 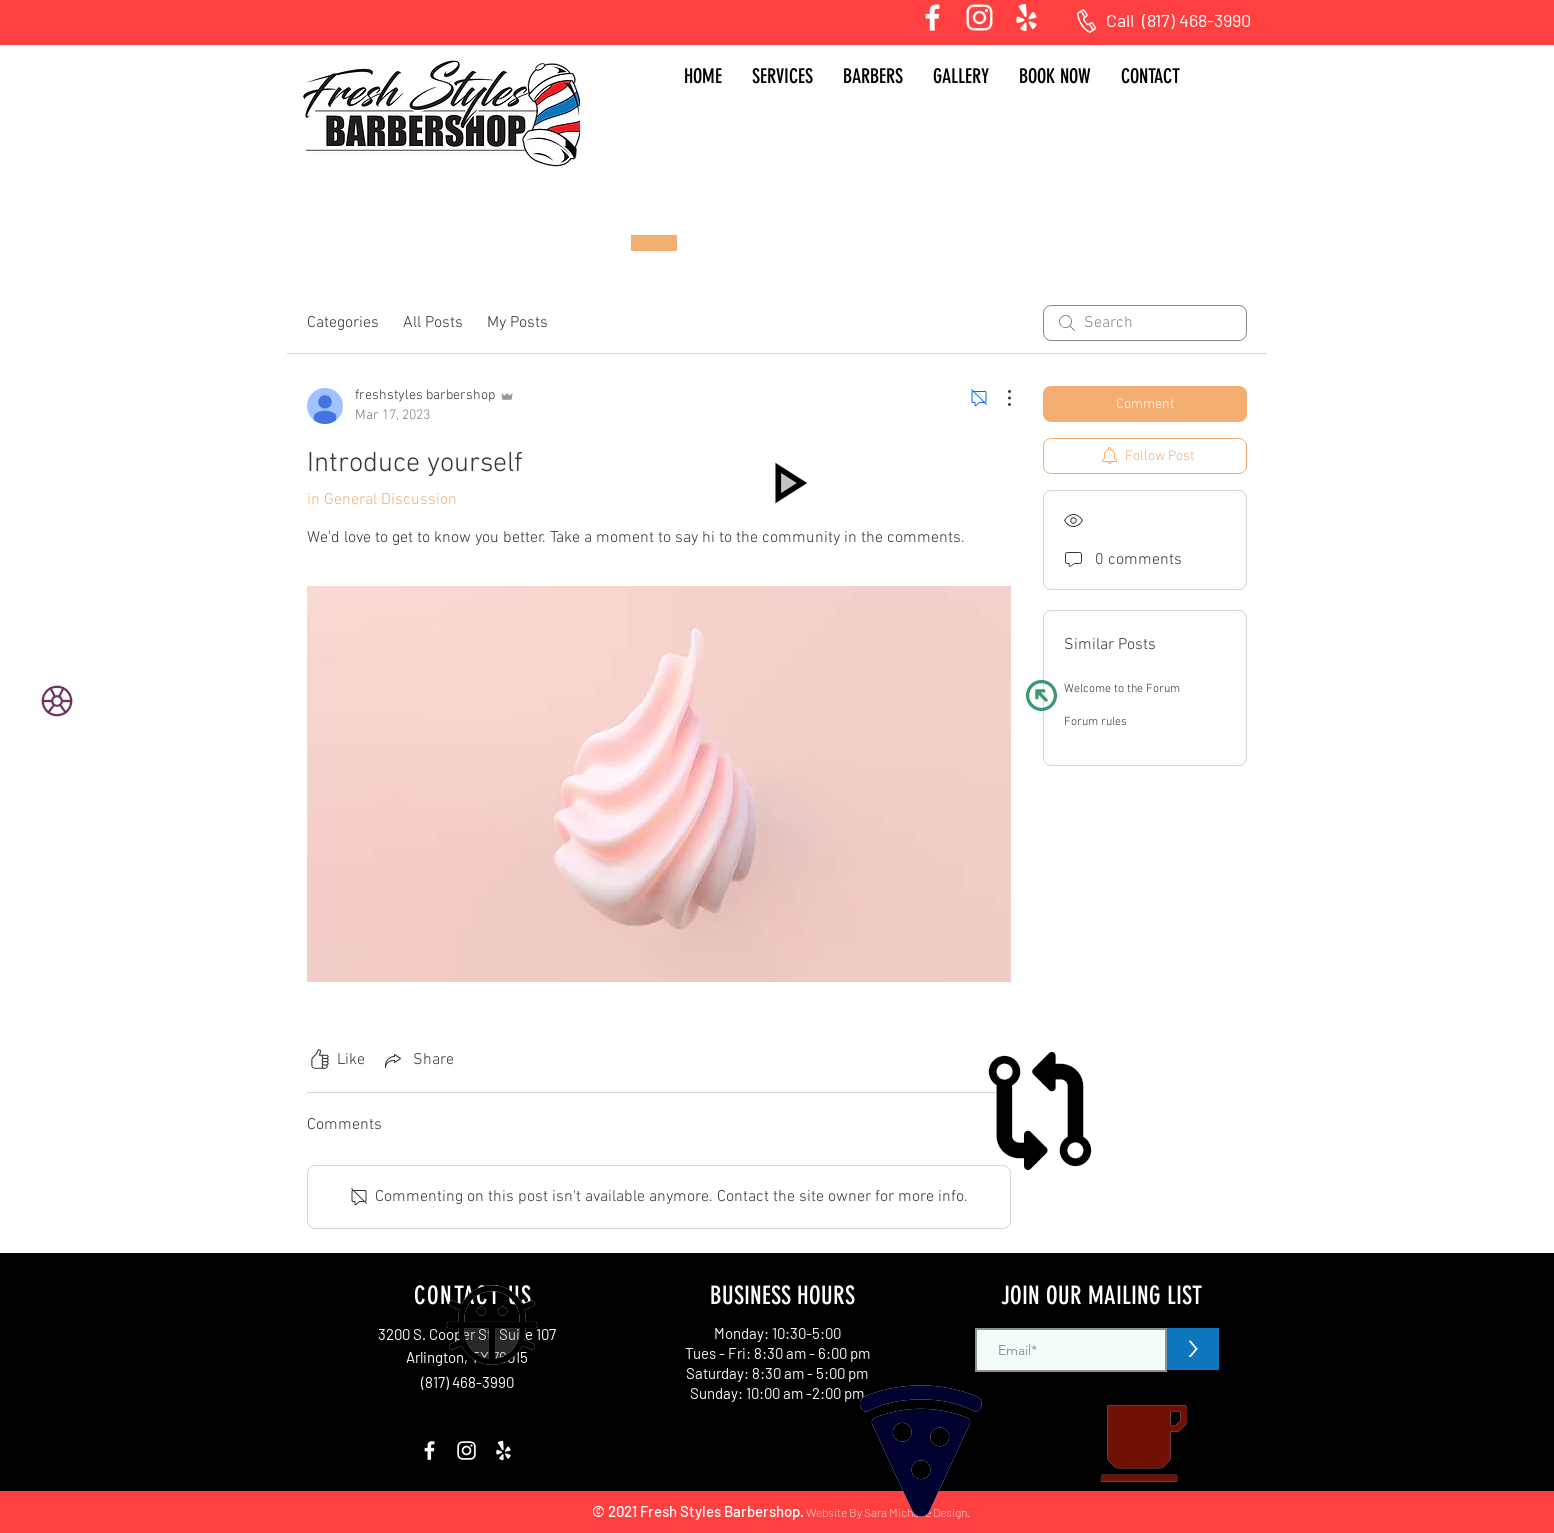 I want to click on play media or video content, so click(x=787, y=483).